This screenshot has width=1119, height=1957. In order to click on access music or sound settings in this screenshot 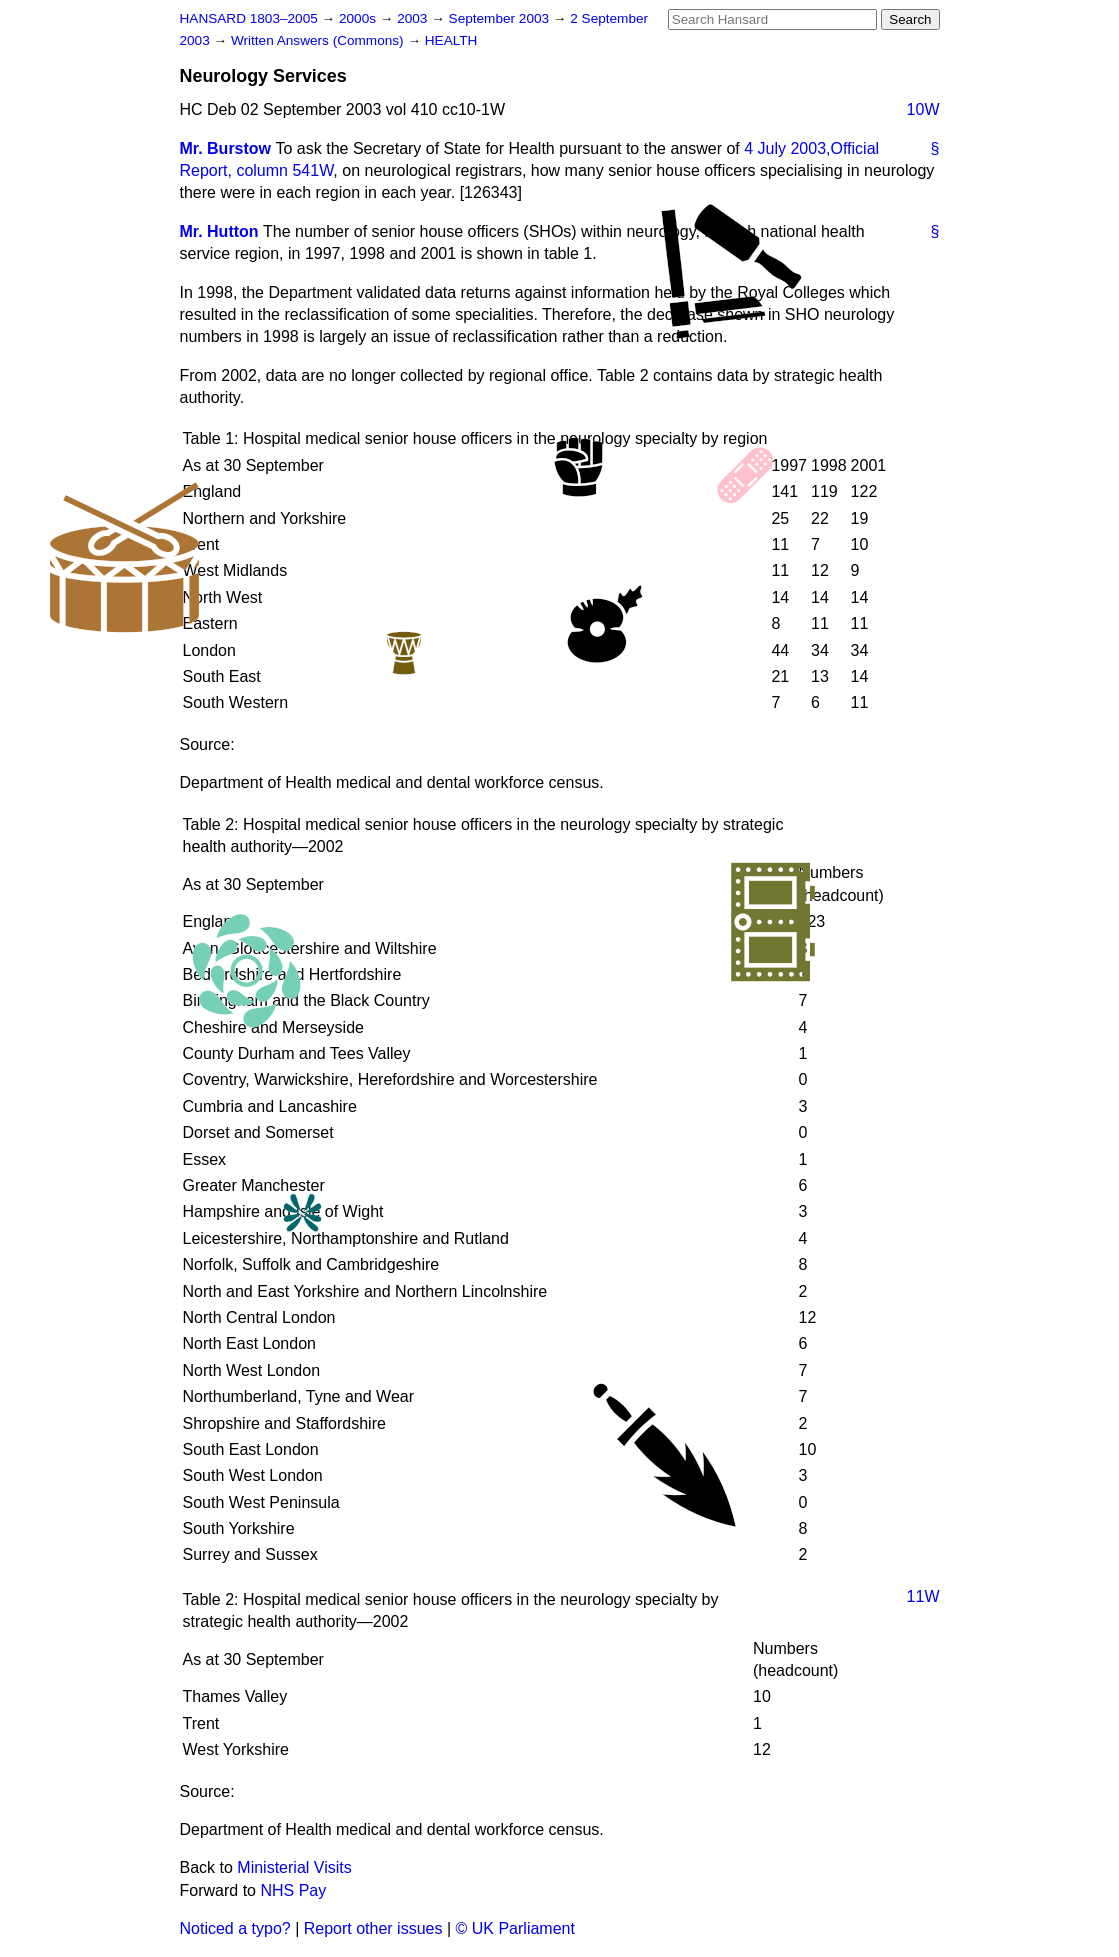, I will do `click(124, 556)`.